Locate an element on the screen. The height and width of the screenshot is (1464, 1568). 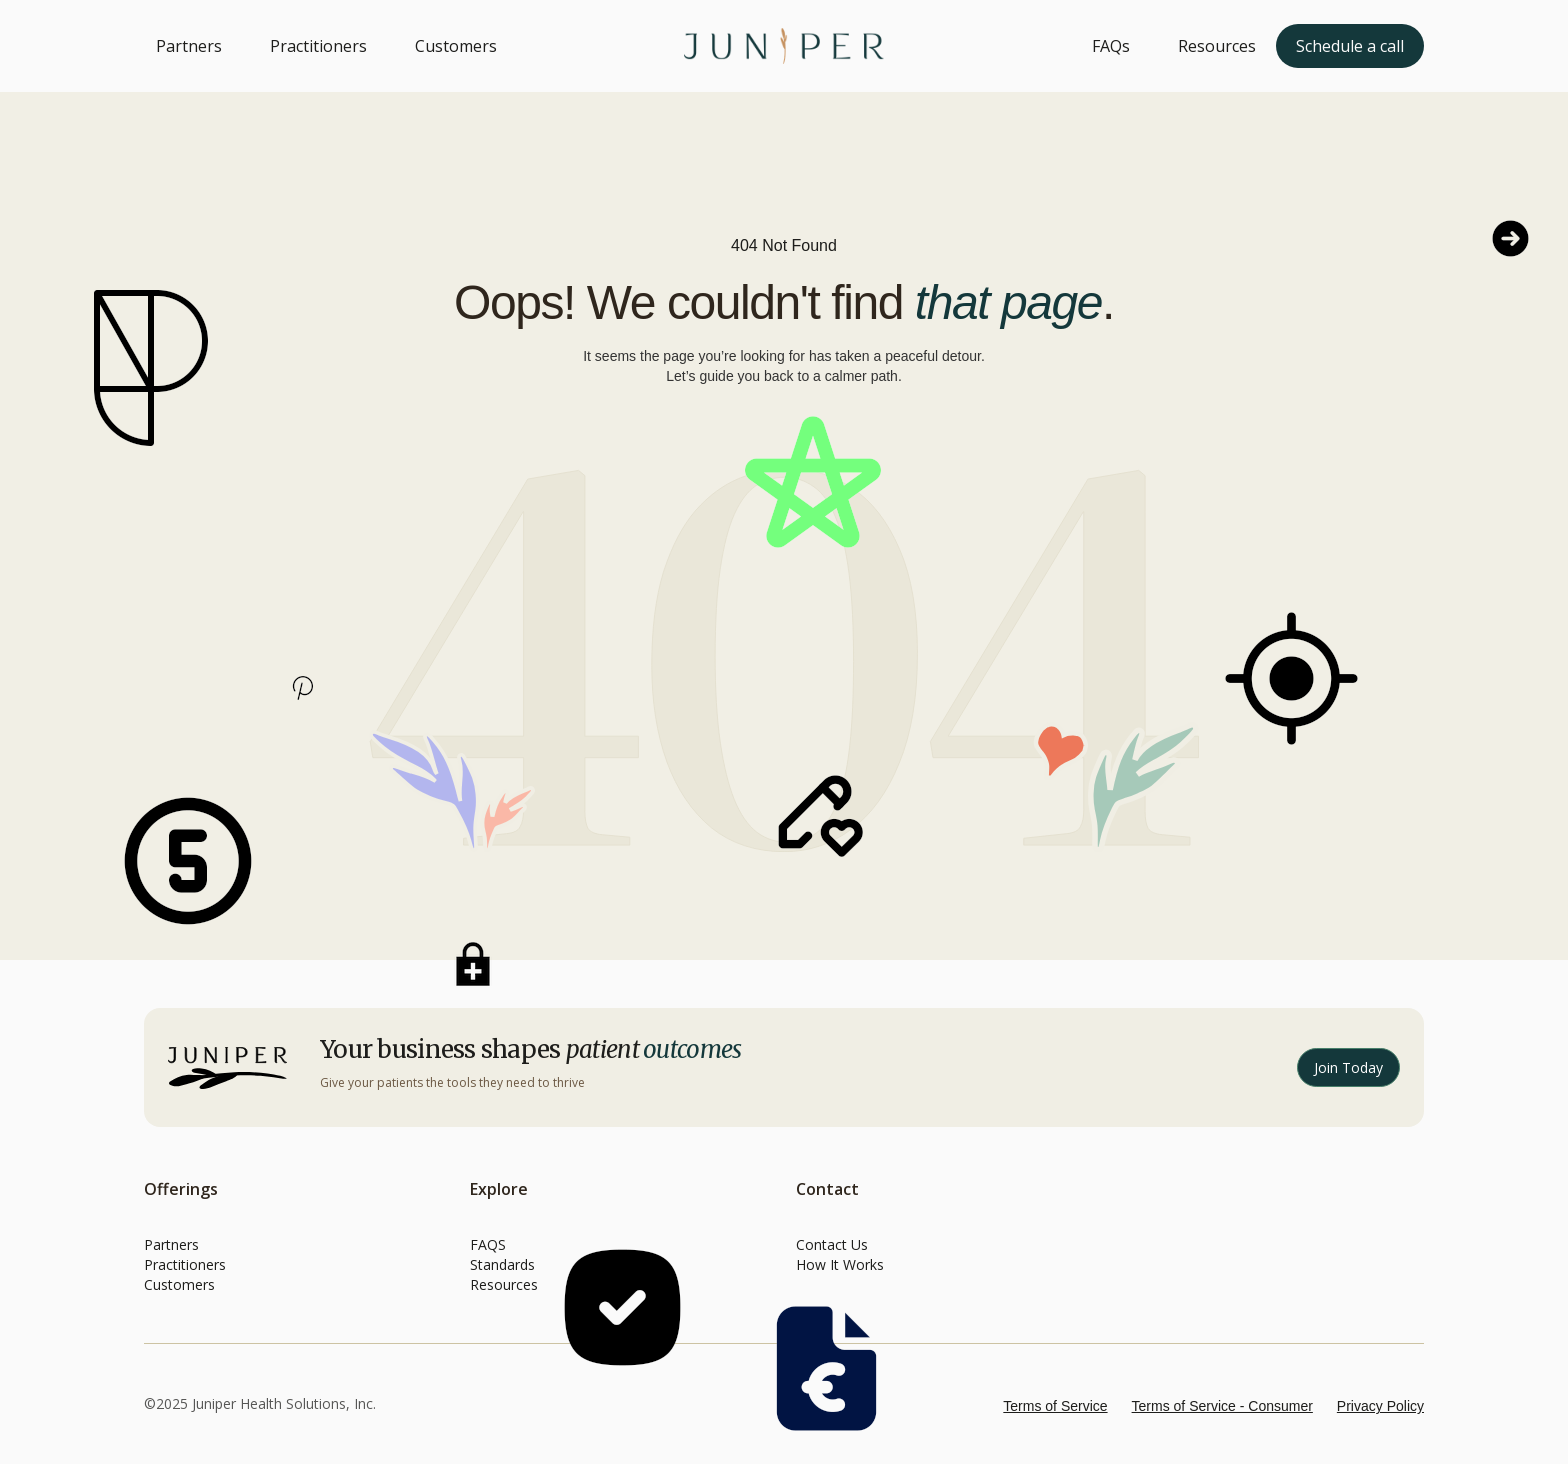
phosphor icons library logo is located at coordinates (139, 359).